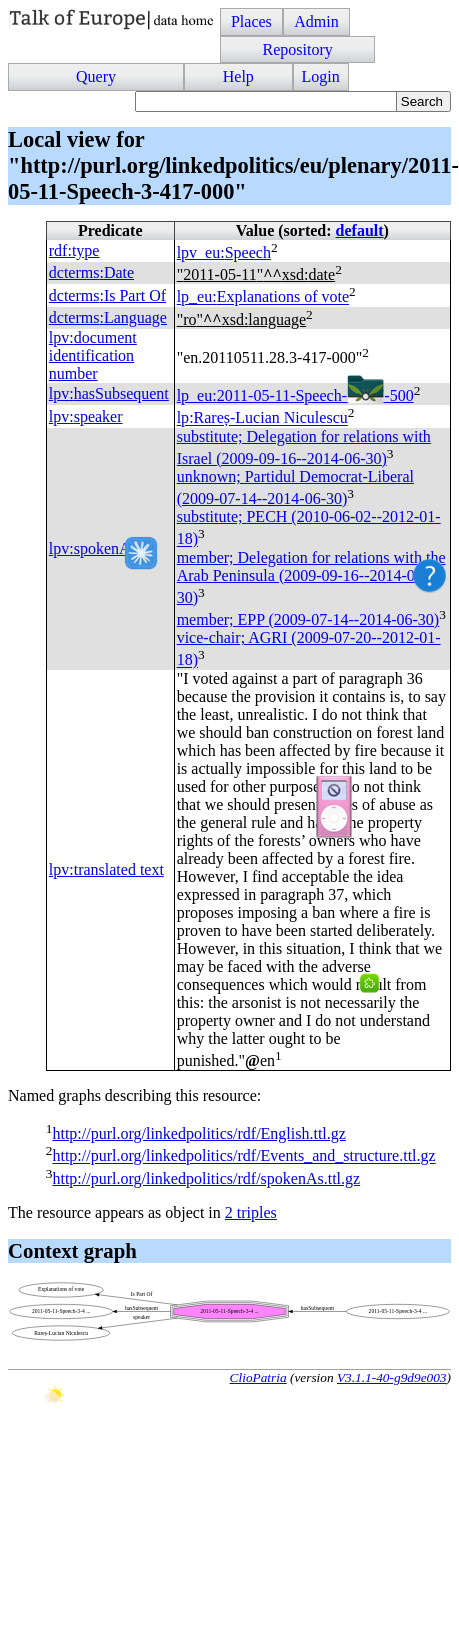 The height and width of the screenshot is (1635, 459). Describe the element at coordinates (429, 575) in the screenshot. I see `indicates help or additional information is available` at that location.